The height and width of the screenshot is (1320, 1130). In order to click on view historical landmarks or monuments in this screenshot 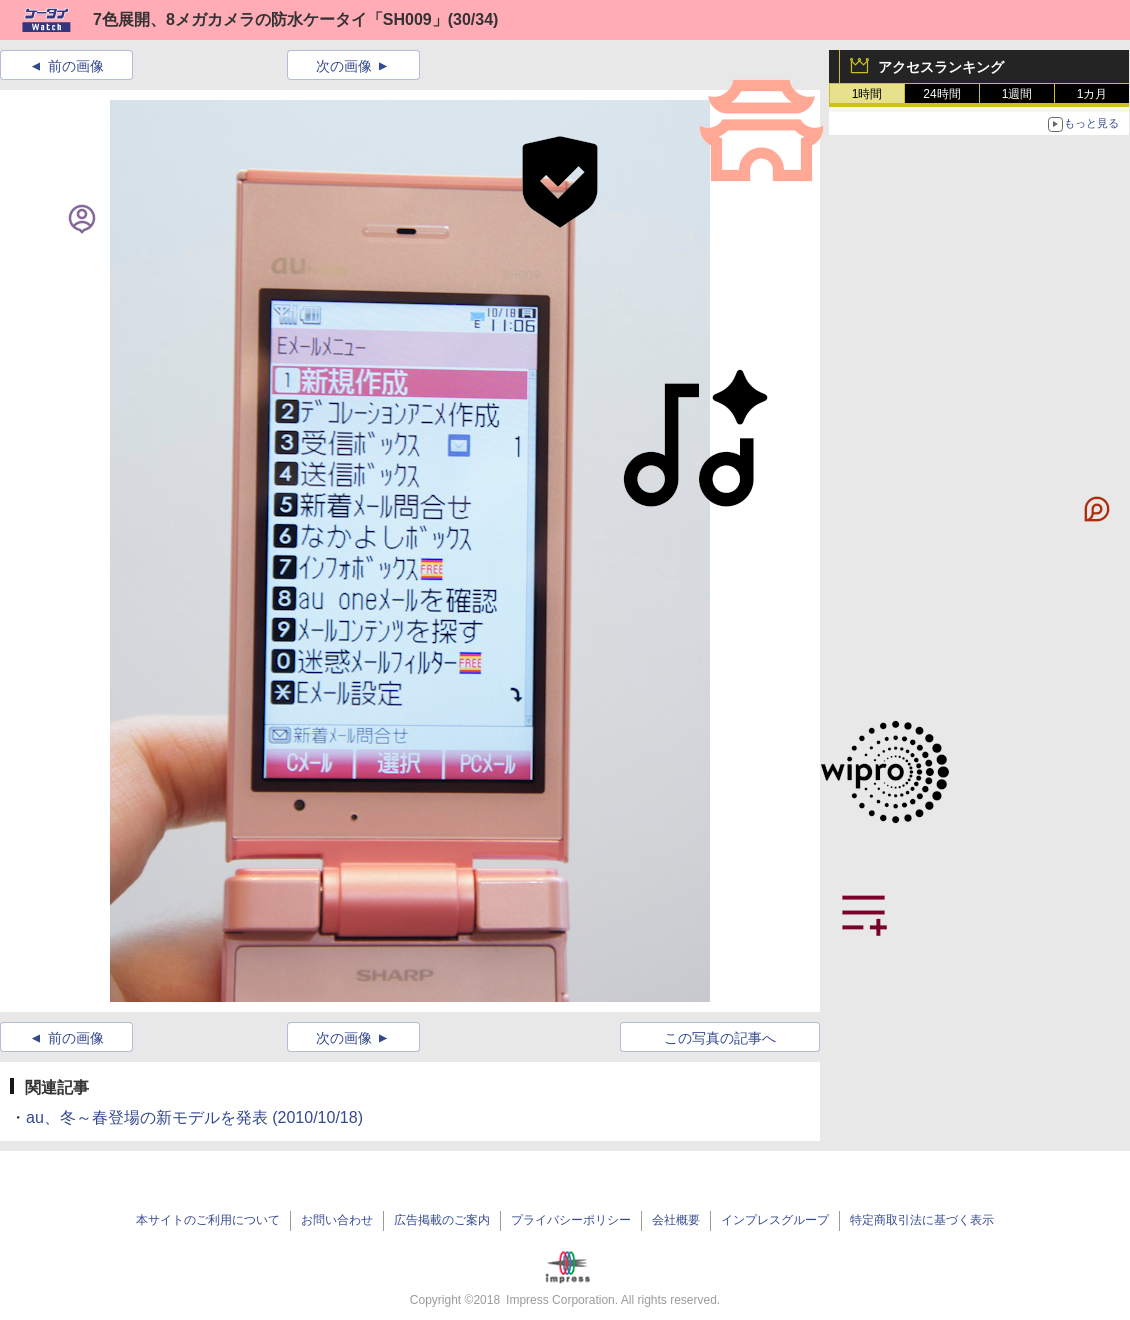, I will do `click(761, 130)`.